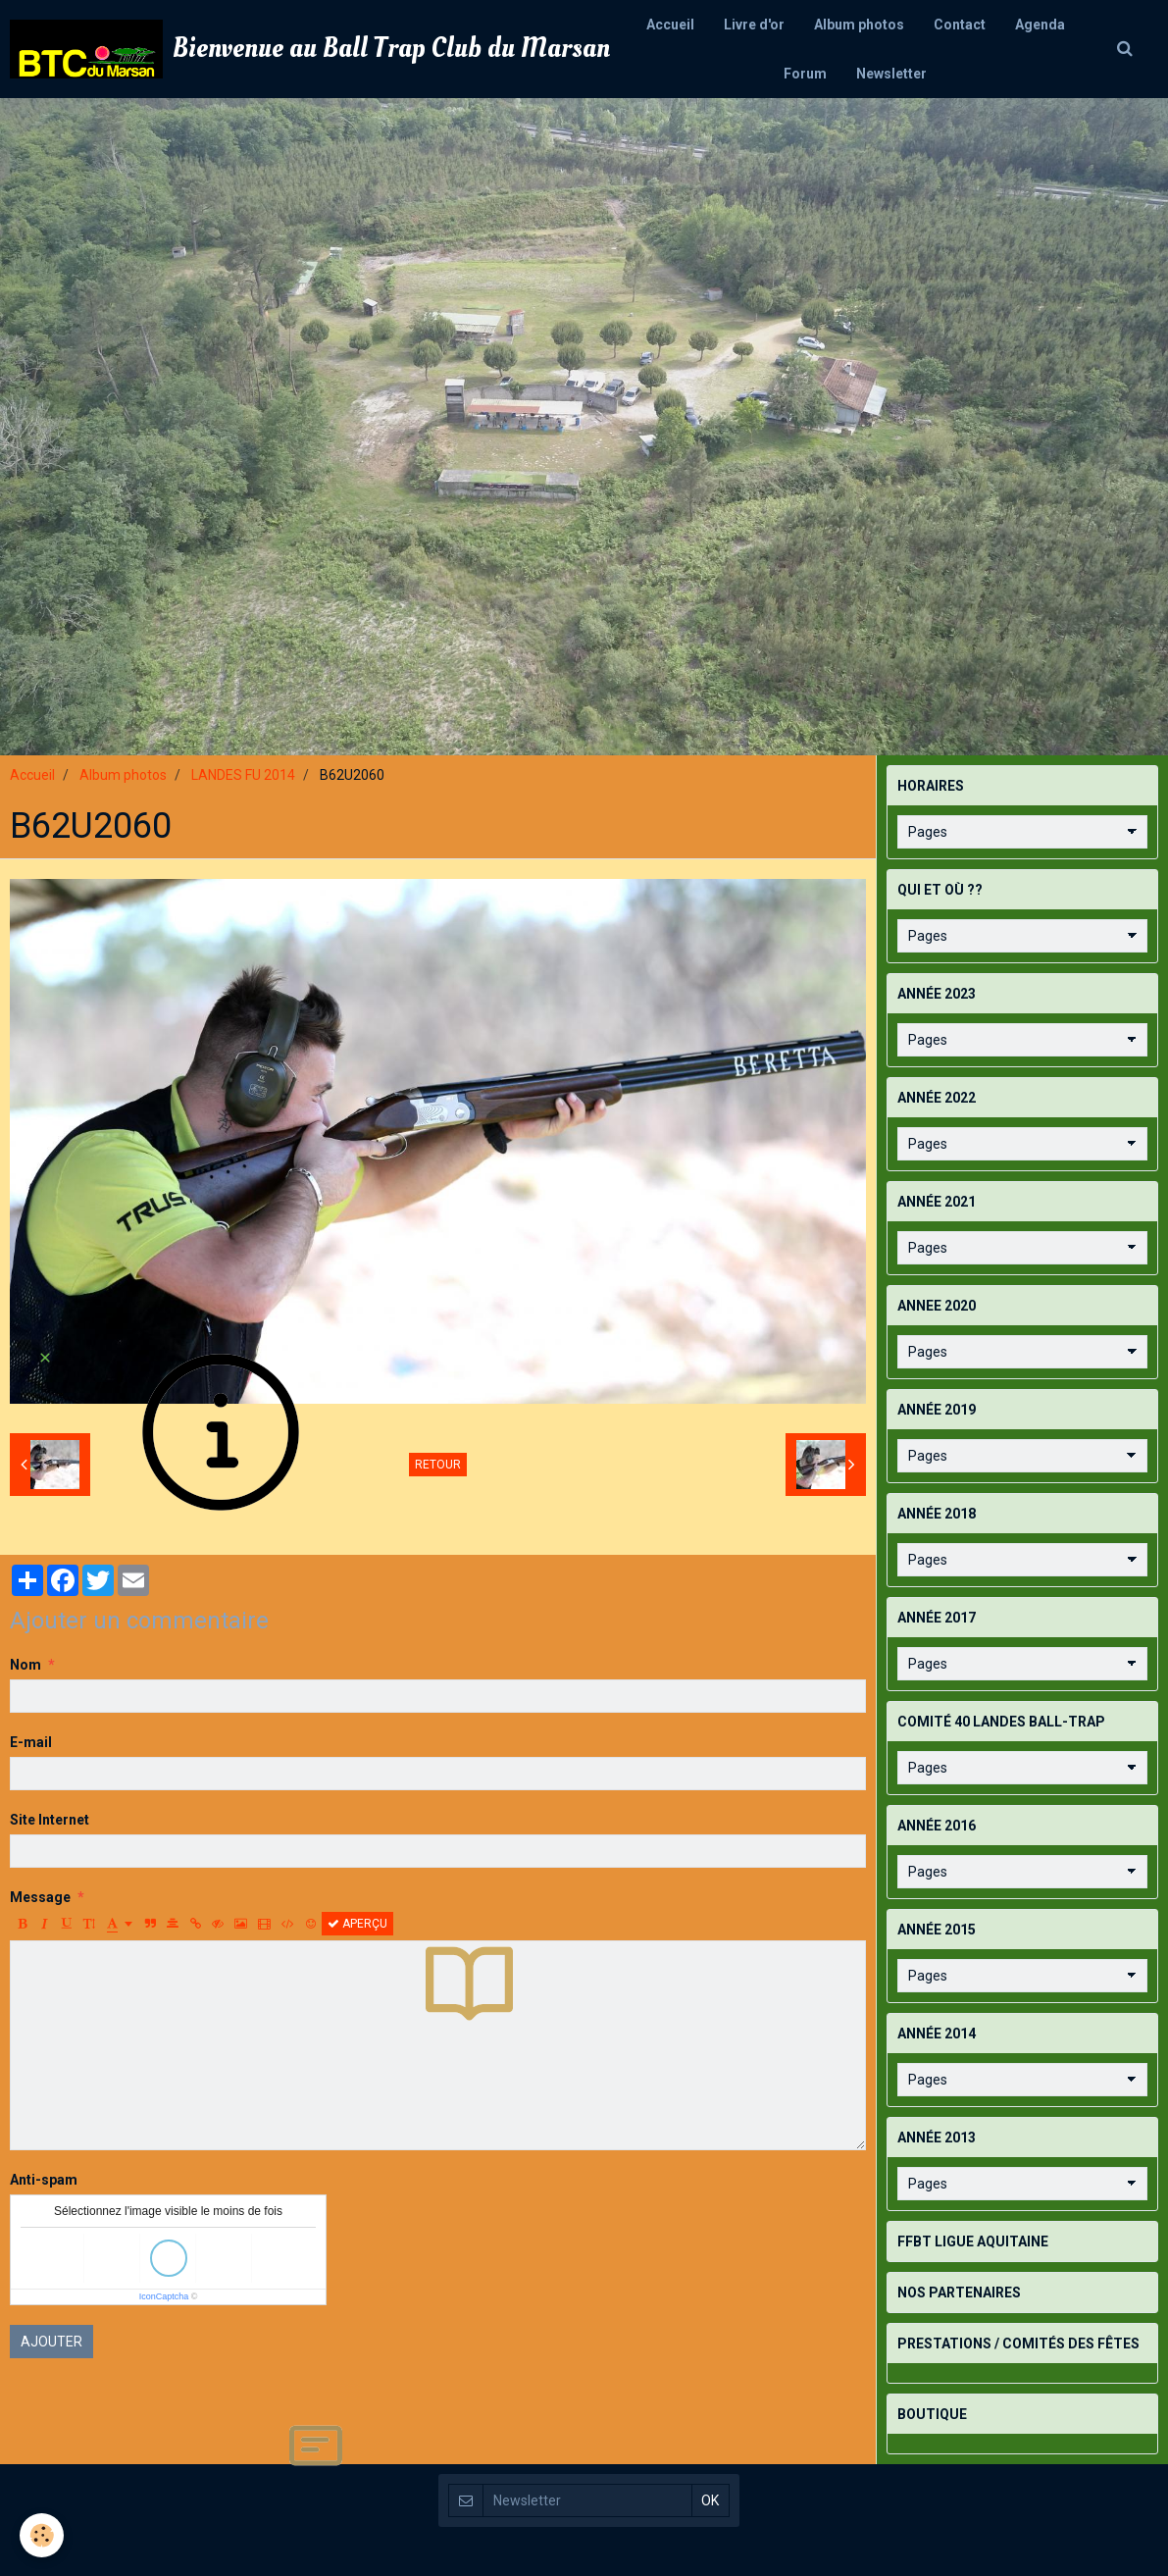 The image size is (1168, 2576). I want to click on close the current window or dialog, so click(45, 1358).